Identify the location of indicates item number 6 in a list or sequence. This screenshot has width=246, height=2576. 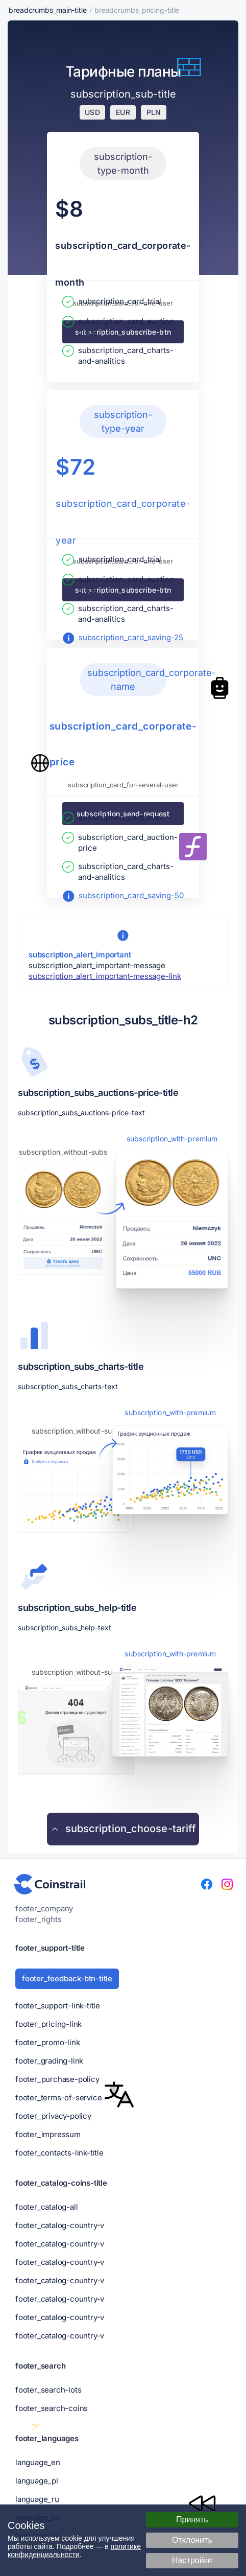
(22, 1718).